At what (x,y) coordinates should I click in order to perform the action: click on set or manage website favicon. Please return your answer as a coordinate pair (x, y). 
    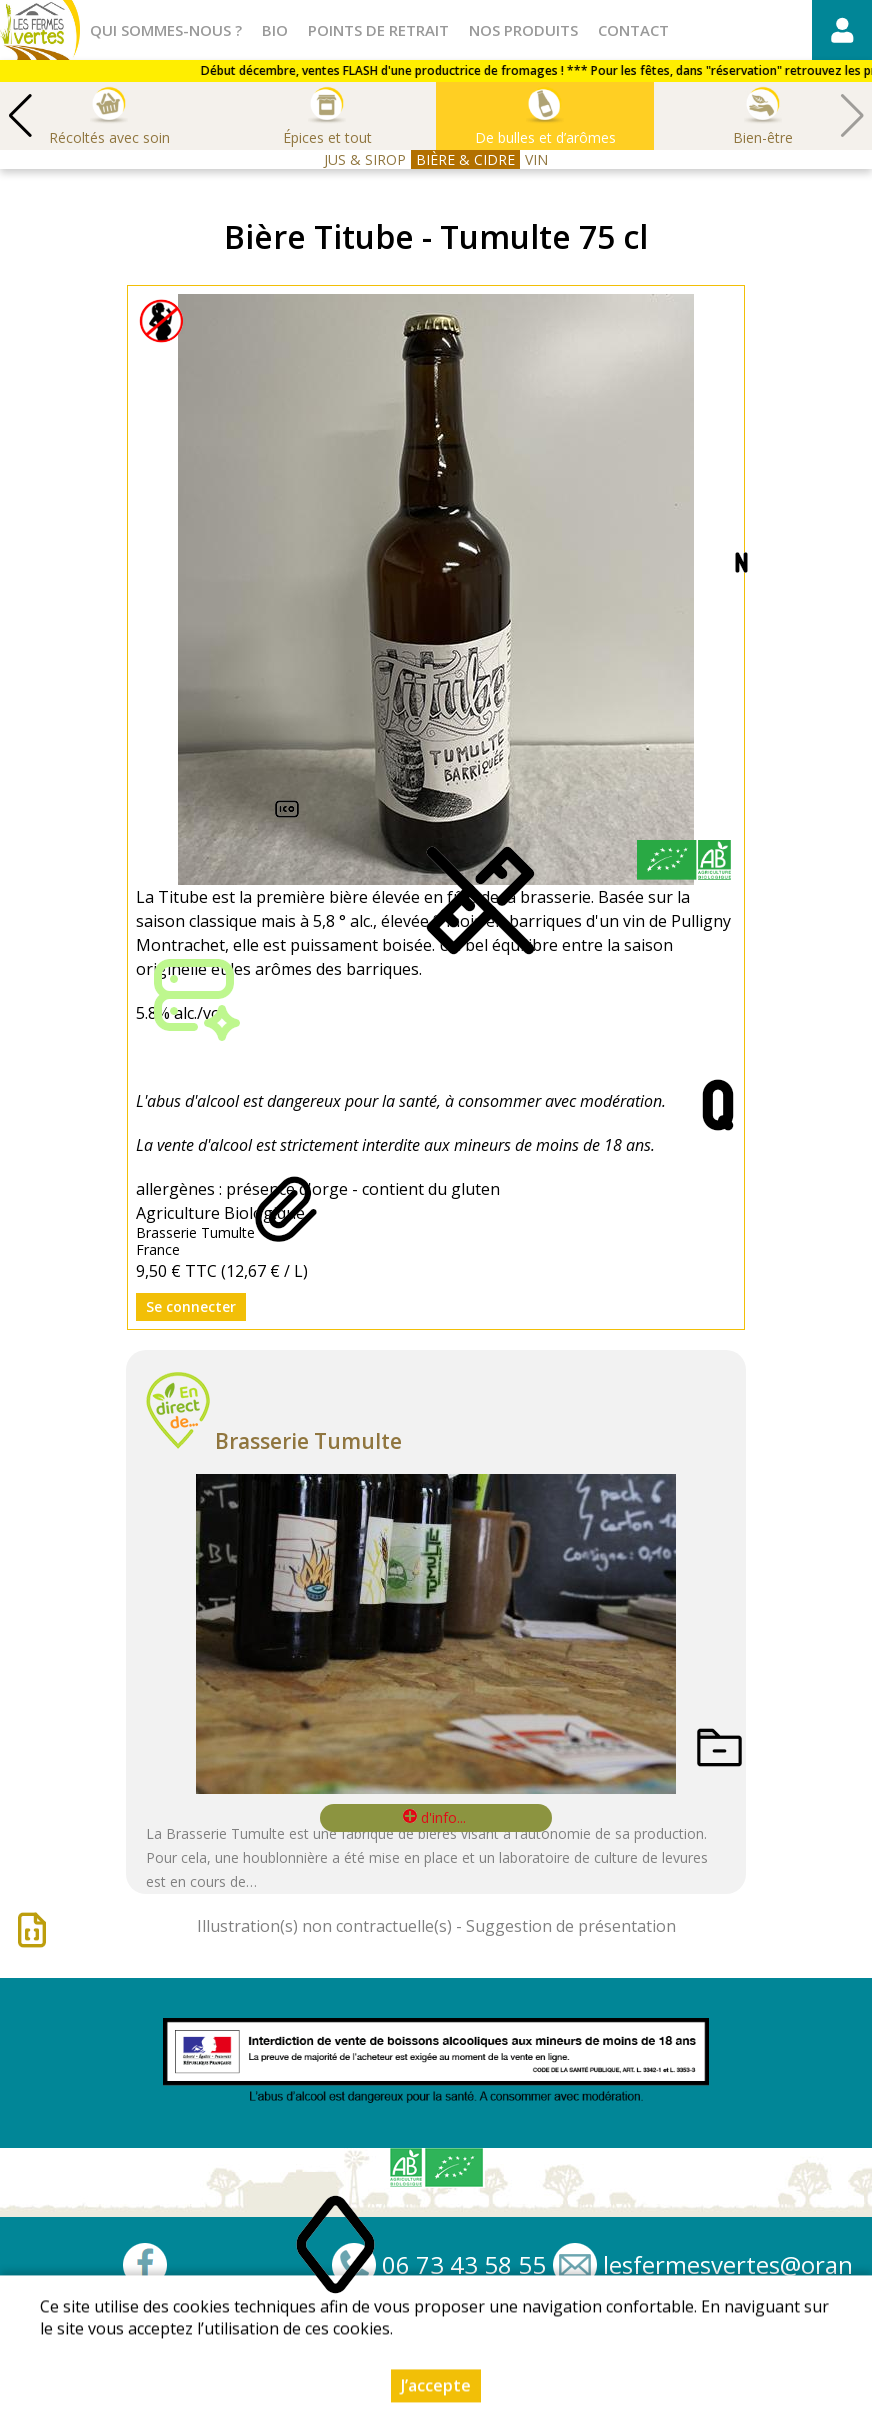
    Looking at the image, I should click on (287, 809).